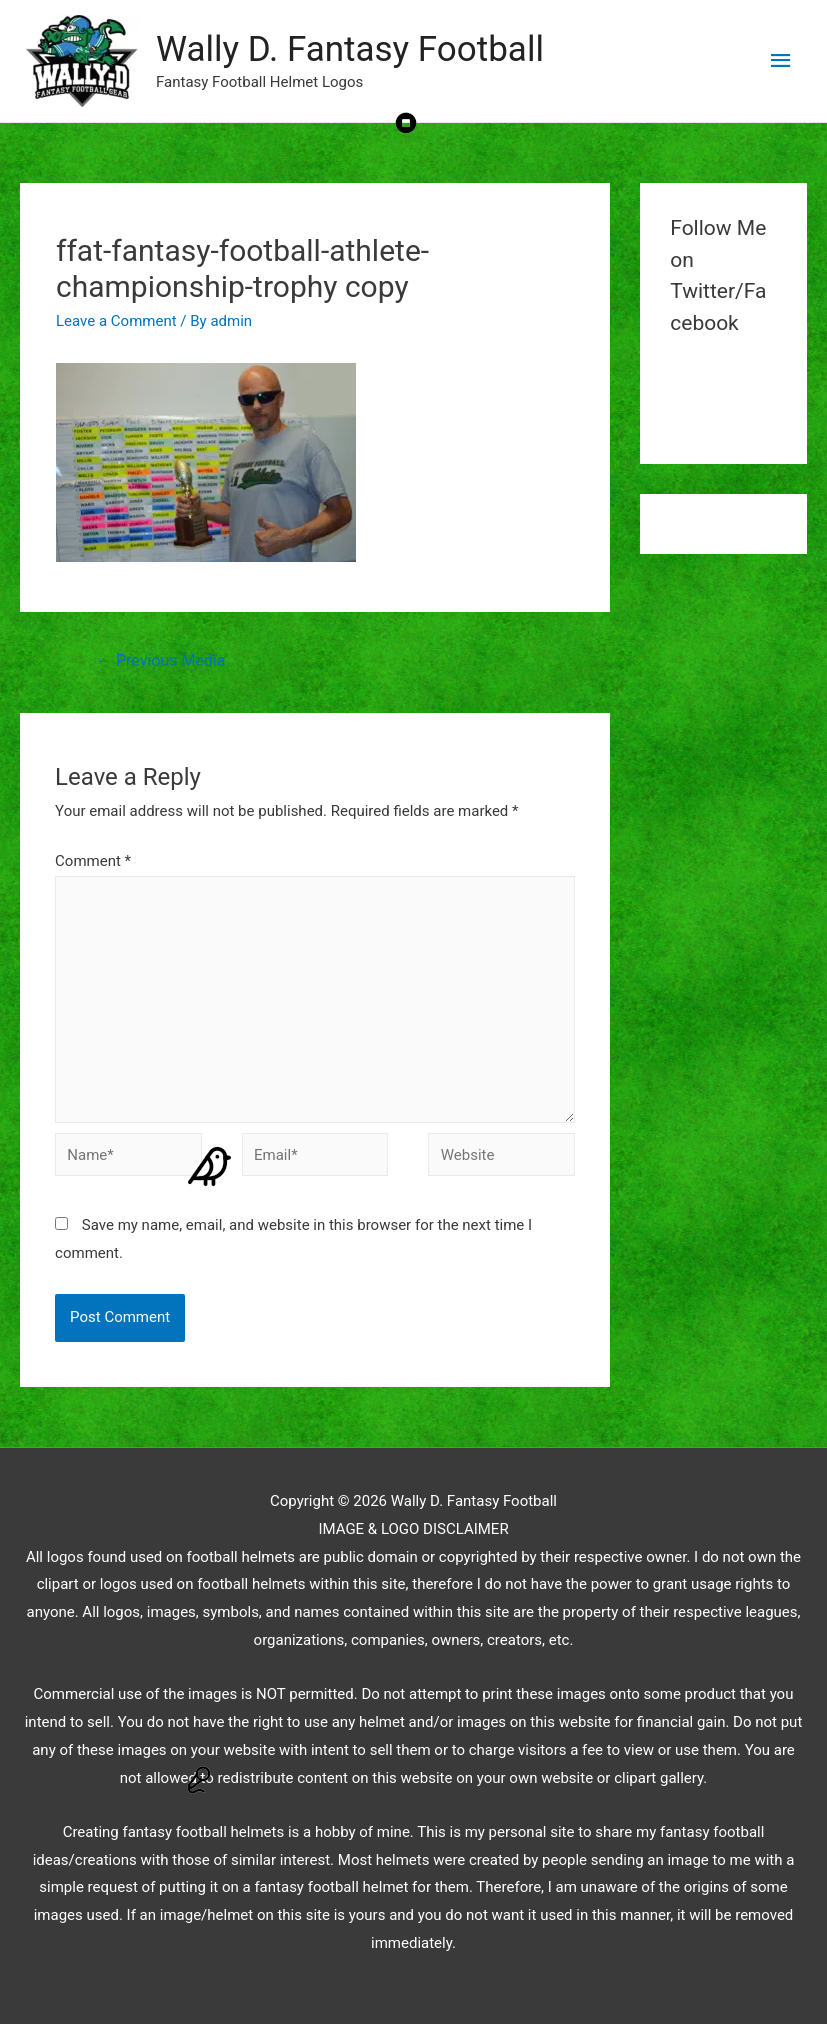 The image size is (827, 2024). Describe the element at coordinates (198, 1780) in the screenshot. I see `access voice recording or microphone input` at that location.